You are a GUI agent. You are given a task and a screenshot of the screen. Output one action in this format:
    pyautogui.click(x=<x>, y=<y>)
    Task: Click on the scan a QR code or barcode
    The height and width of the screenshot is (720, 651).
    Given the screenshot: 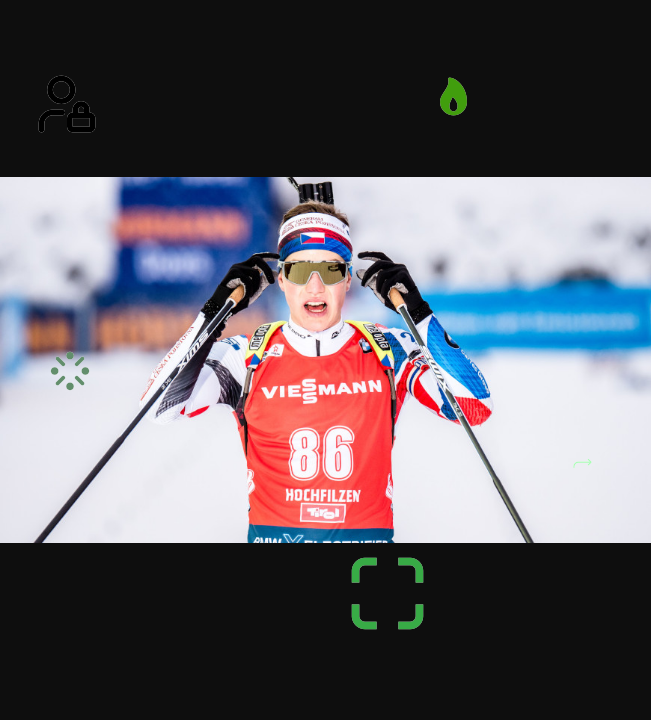 What is the action you would take?
    pyautogui.click(x=387, y=593)
    